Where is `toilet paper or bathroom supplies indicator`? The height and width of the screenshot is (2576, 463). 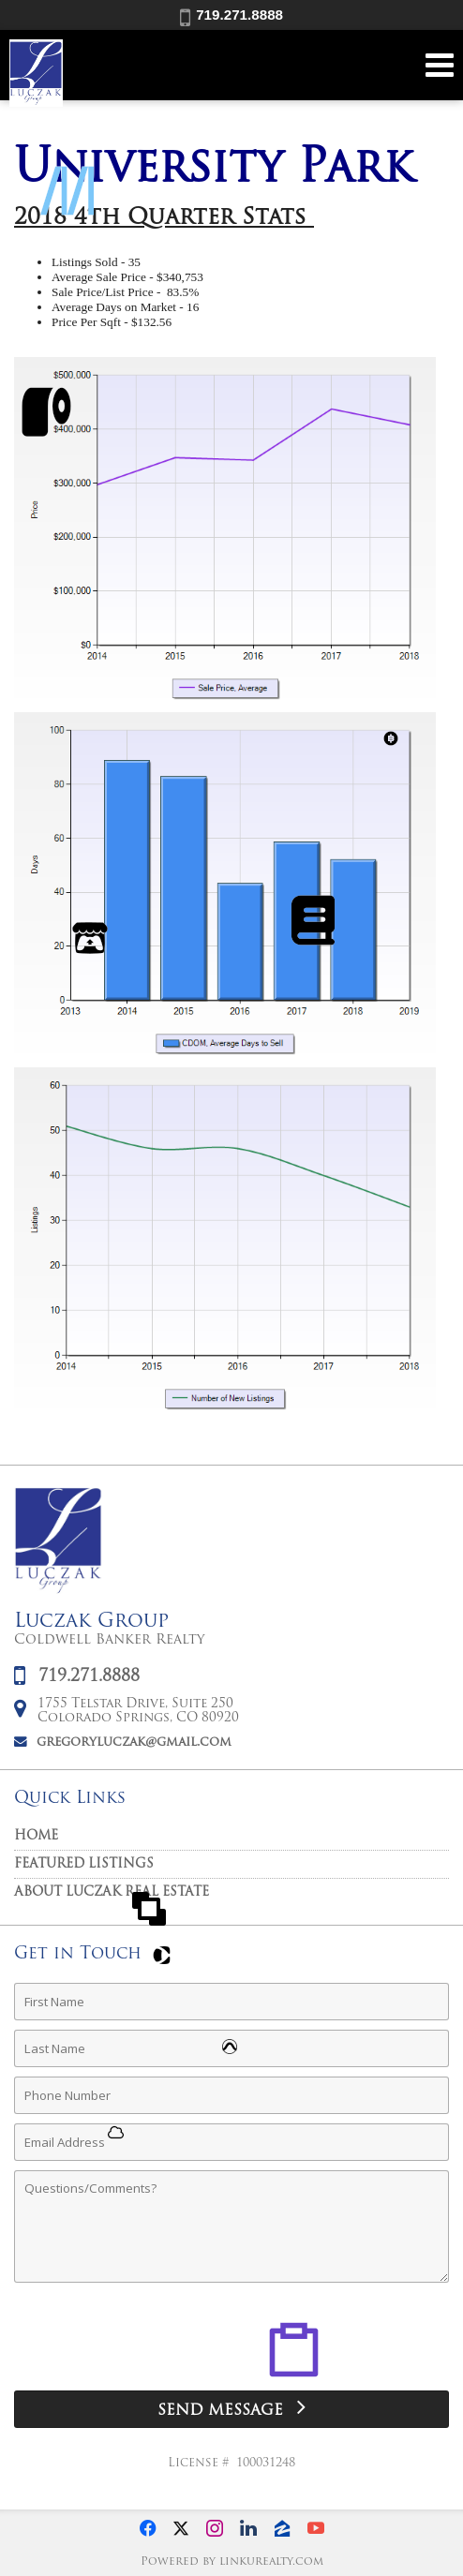
toilet paper or bathroom supplies indicator is located at coordinates (46, 409).